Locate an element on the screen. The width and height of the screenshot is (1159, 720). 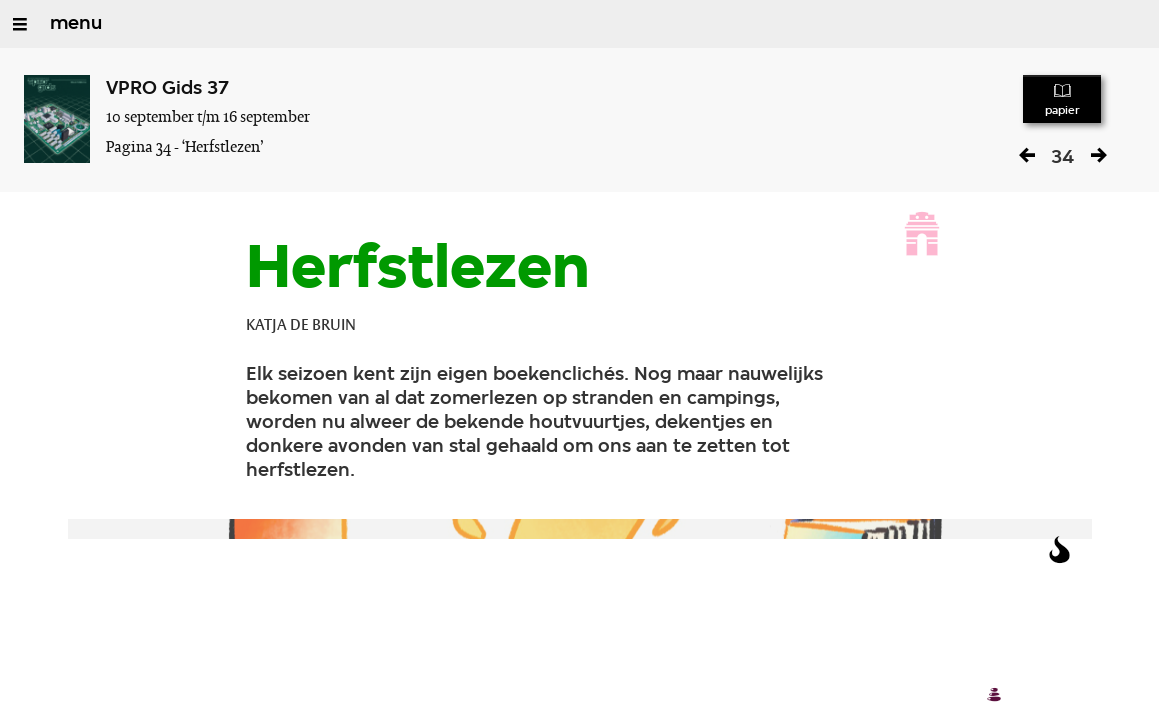
view India Gate landmark information is located at coordinates (922, 232).